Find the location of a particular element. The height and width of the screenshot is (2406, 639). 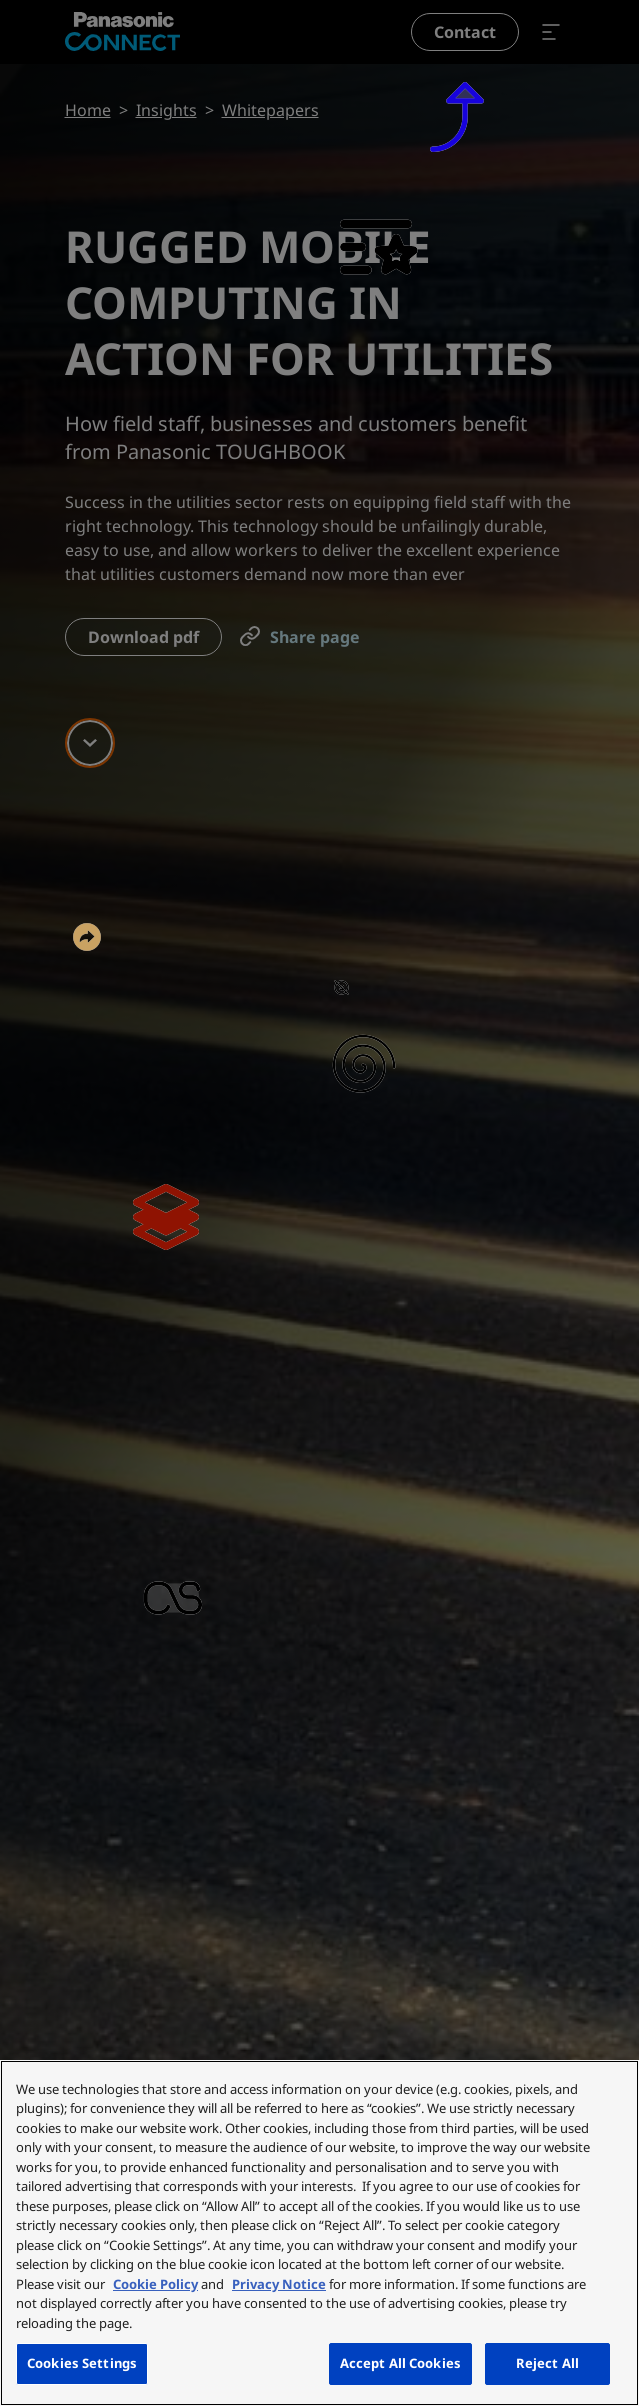

indicates loading or processing in progress is located at coordinates (360, 1062).